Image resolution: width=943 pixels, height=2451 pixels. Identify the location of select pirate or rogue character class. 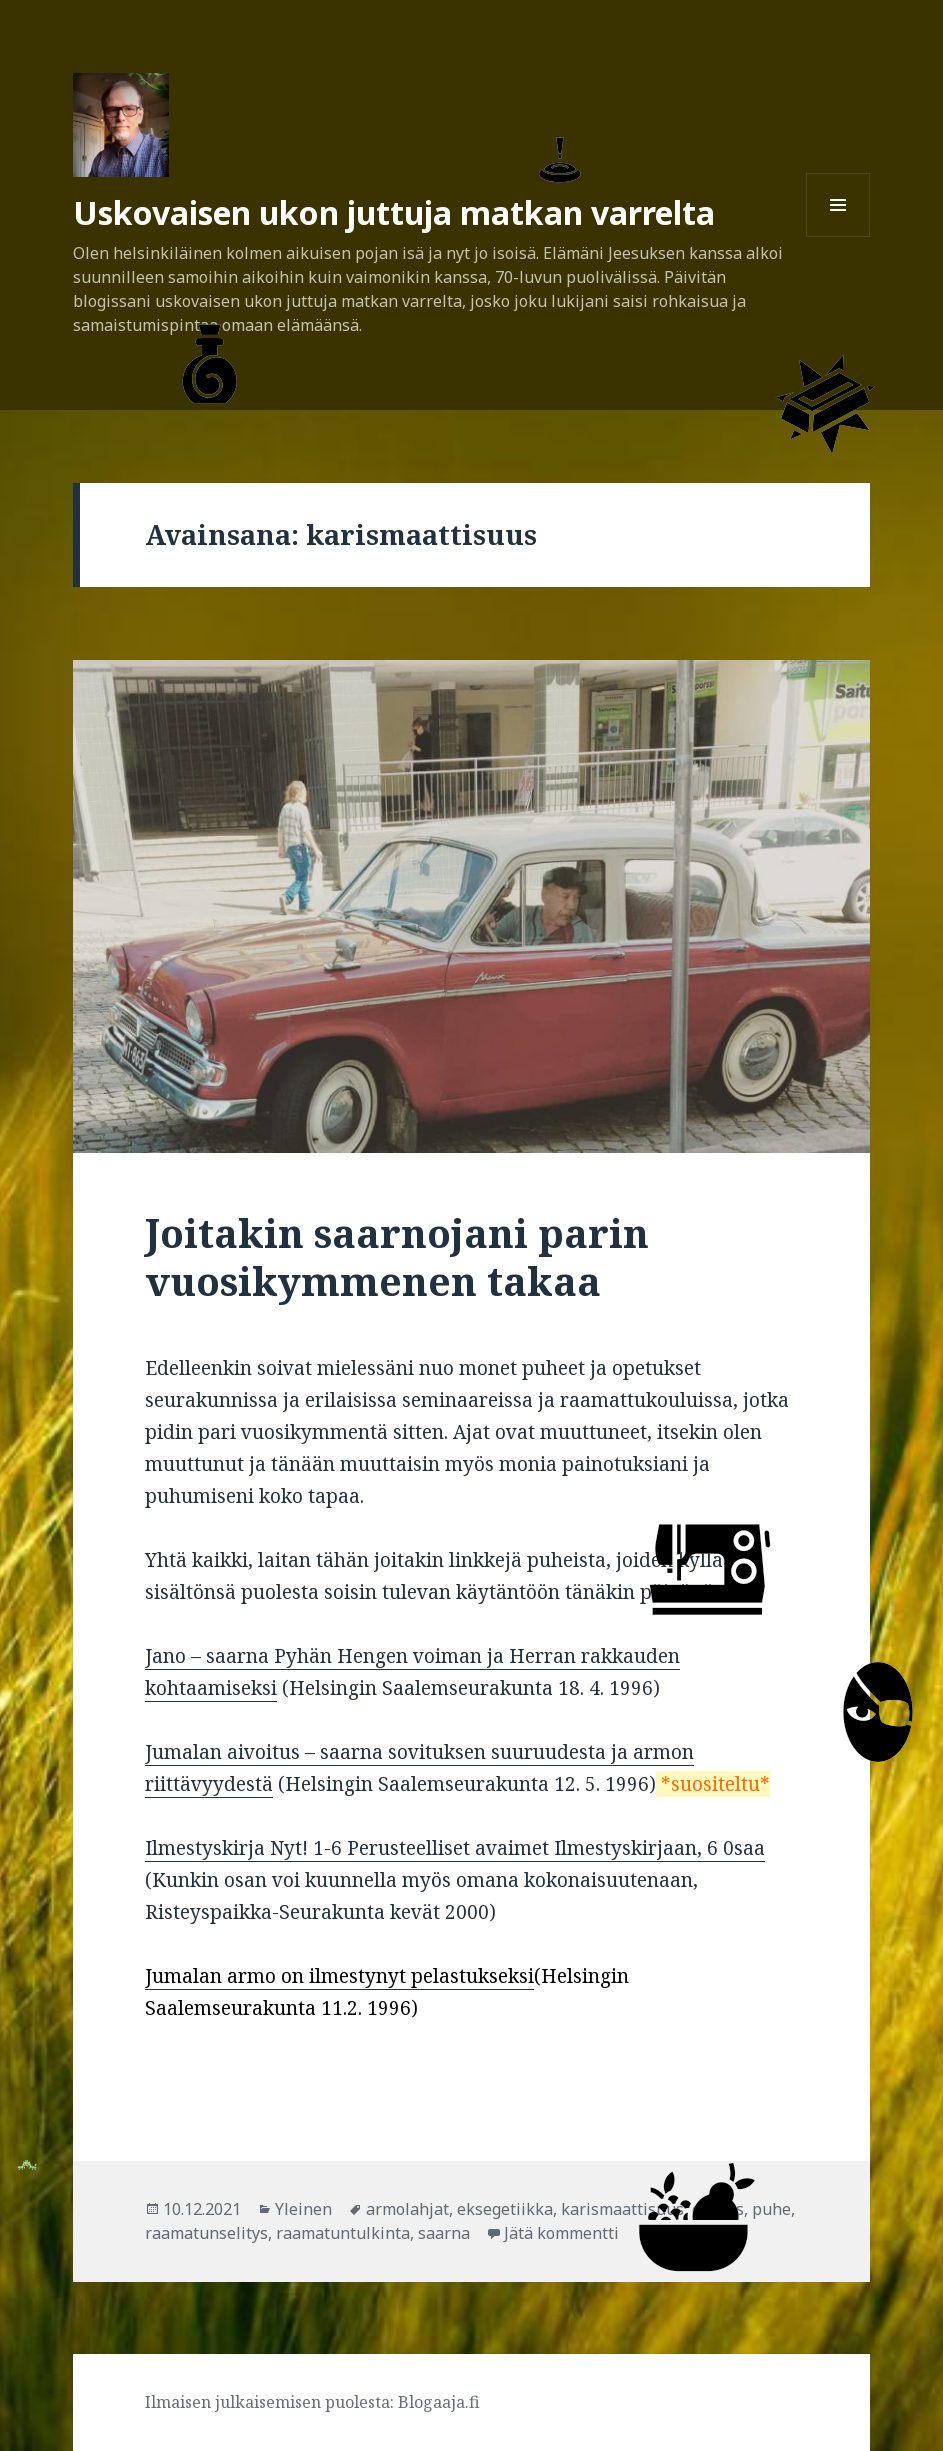
(878, 1712).